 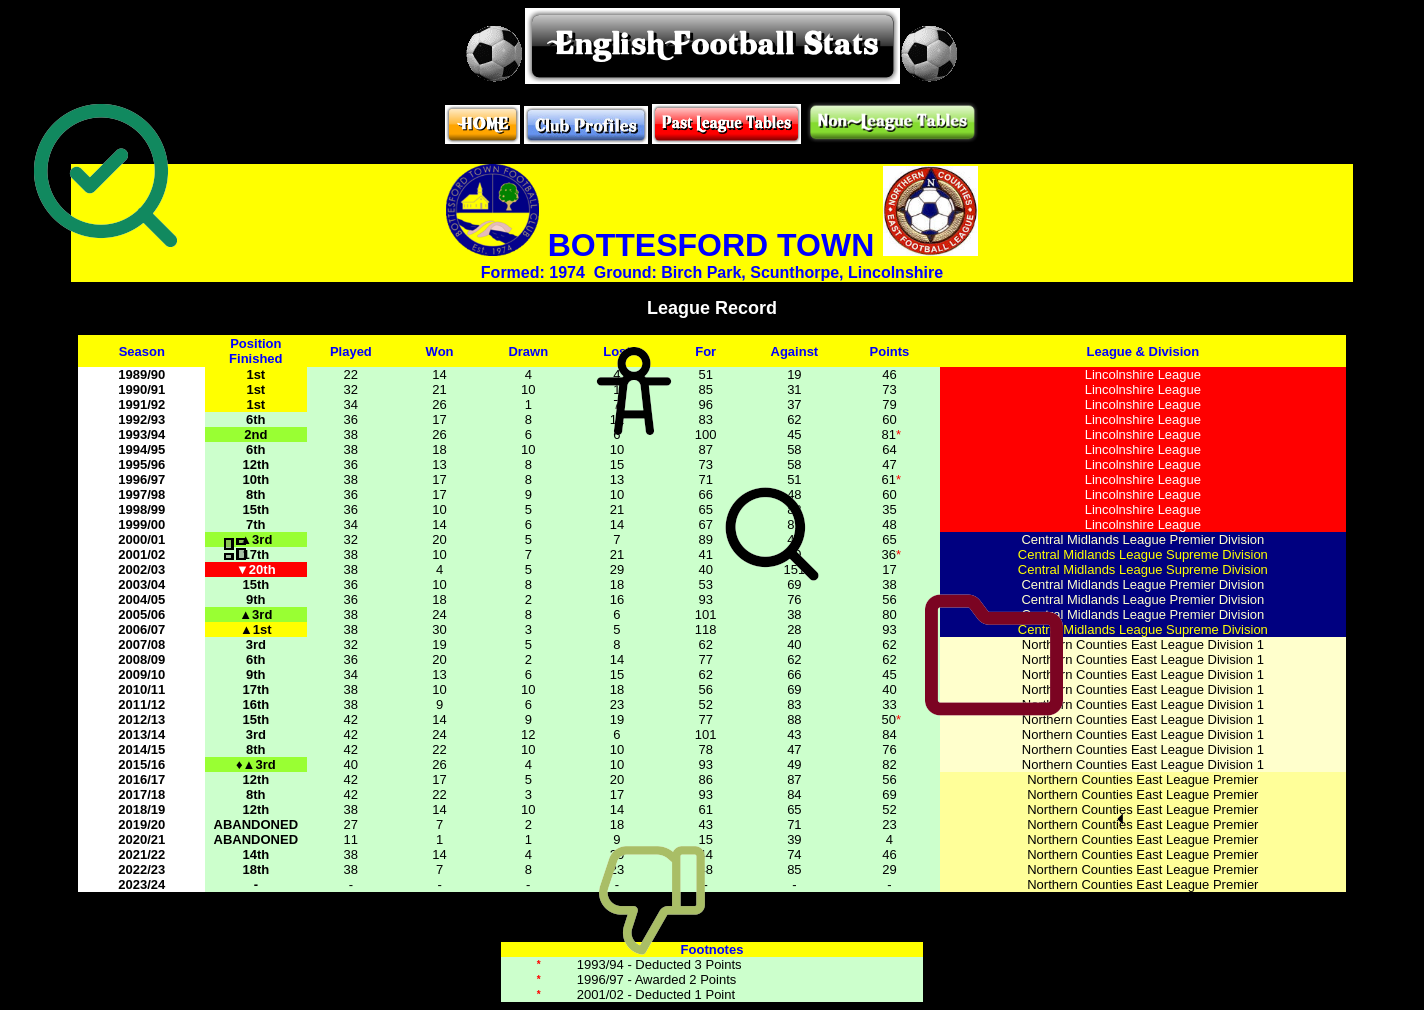 What do you see at coordinates (994, 655) in the screenshot?
I see `open folder or directory` at bounding box center [994, 655].